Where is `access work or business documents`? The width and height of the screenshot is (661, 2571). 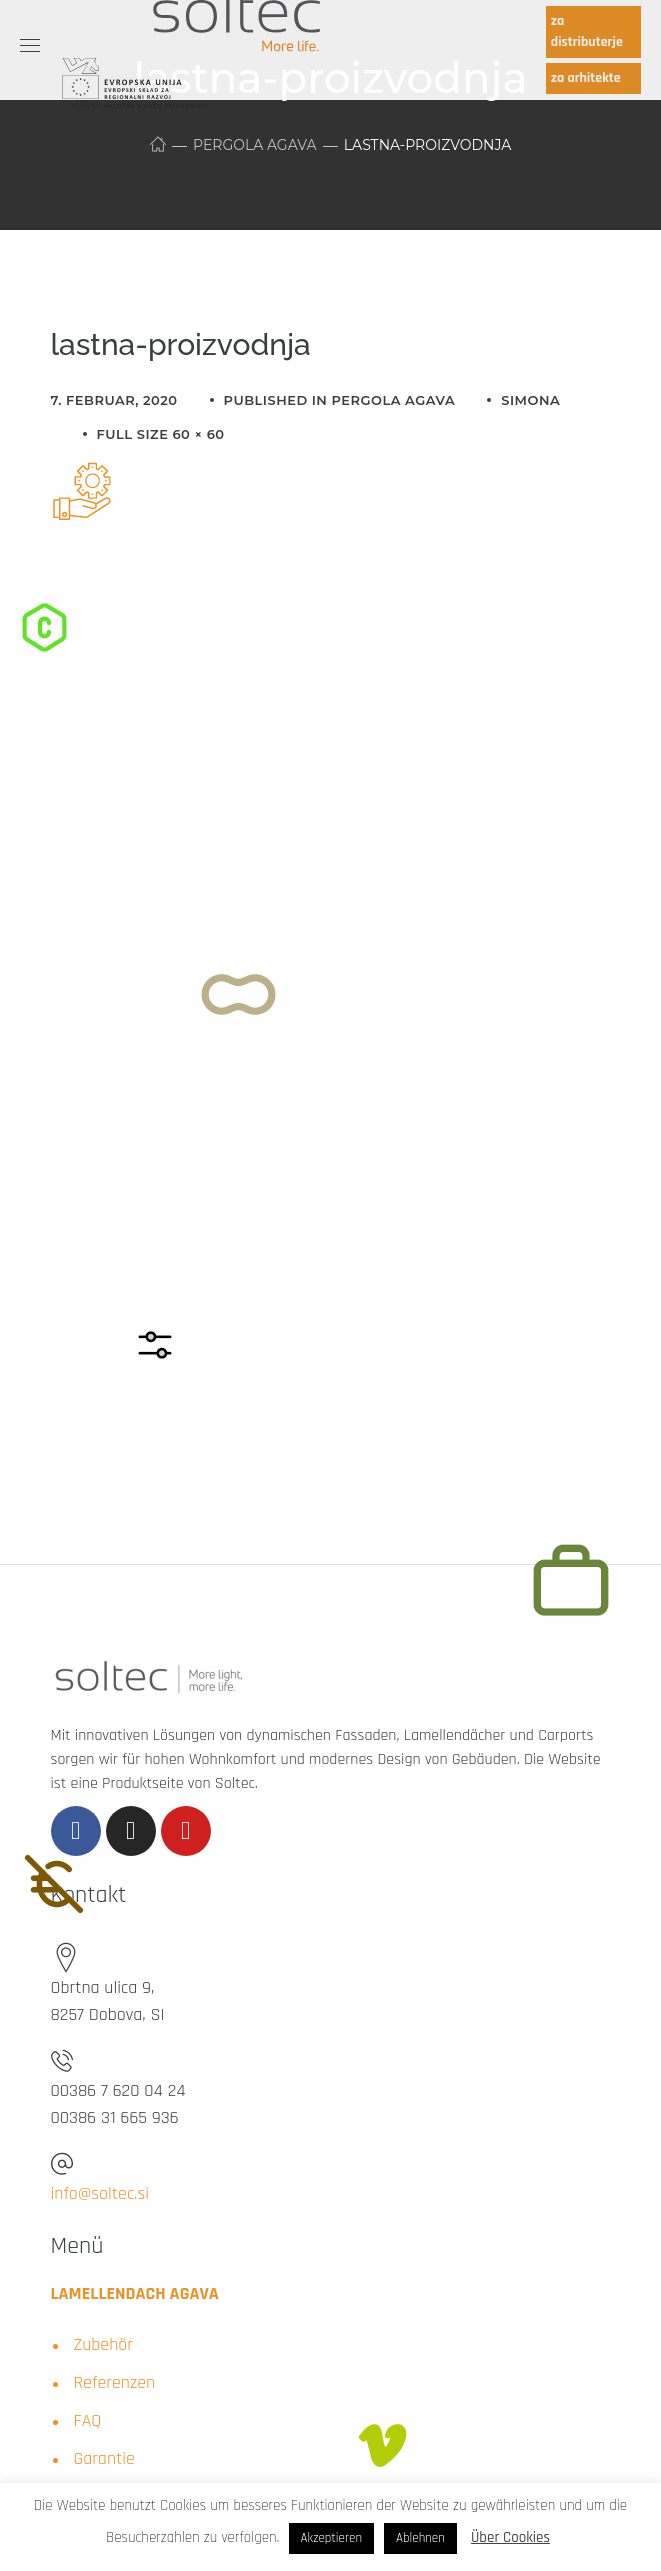
access work or business documents is located at coordinates (571, 1582).